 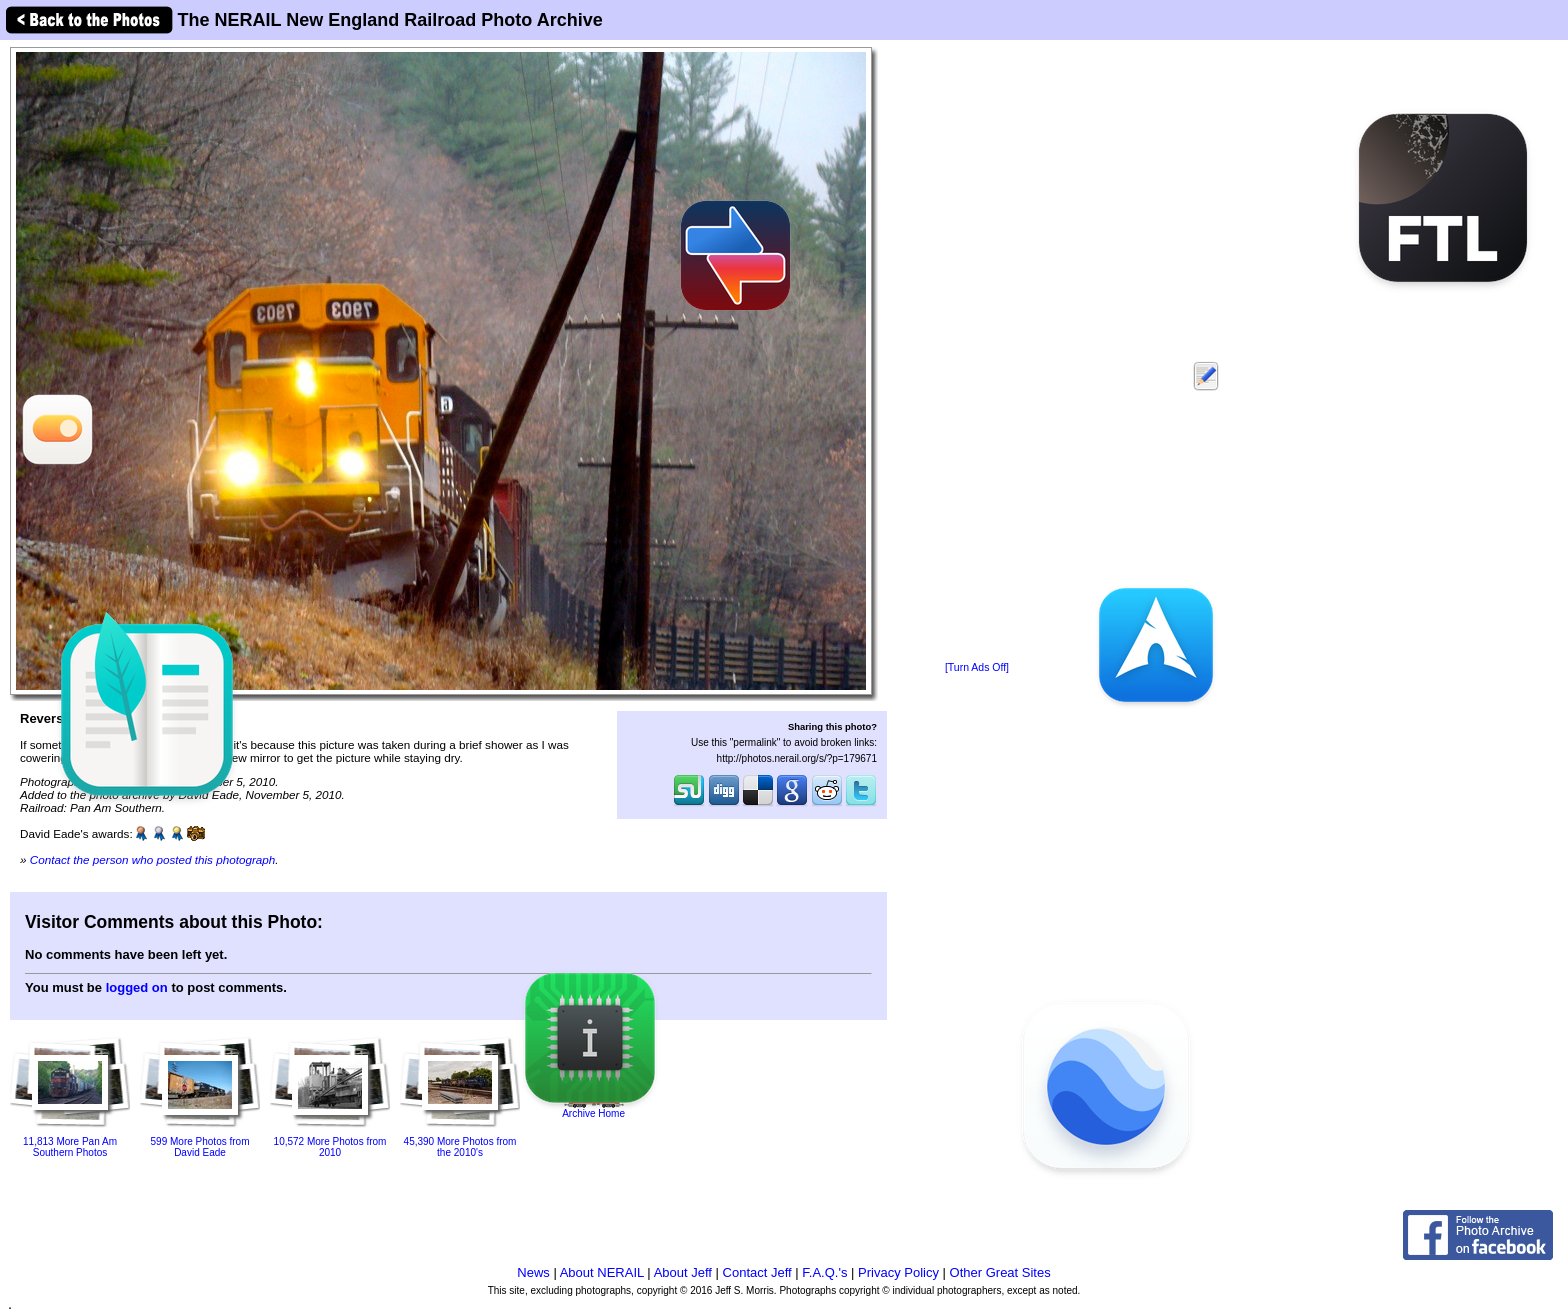 I want to click on open escambo currency or unit converter app, so click(x=735, y=255).